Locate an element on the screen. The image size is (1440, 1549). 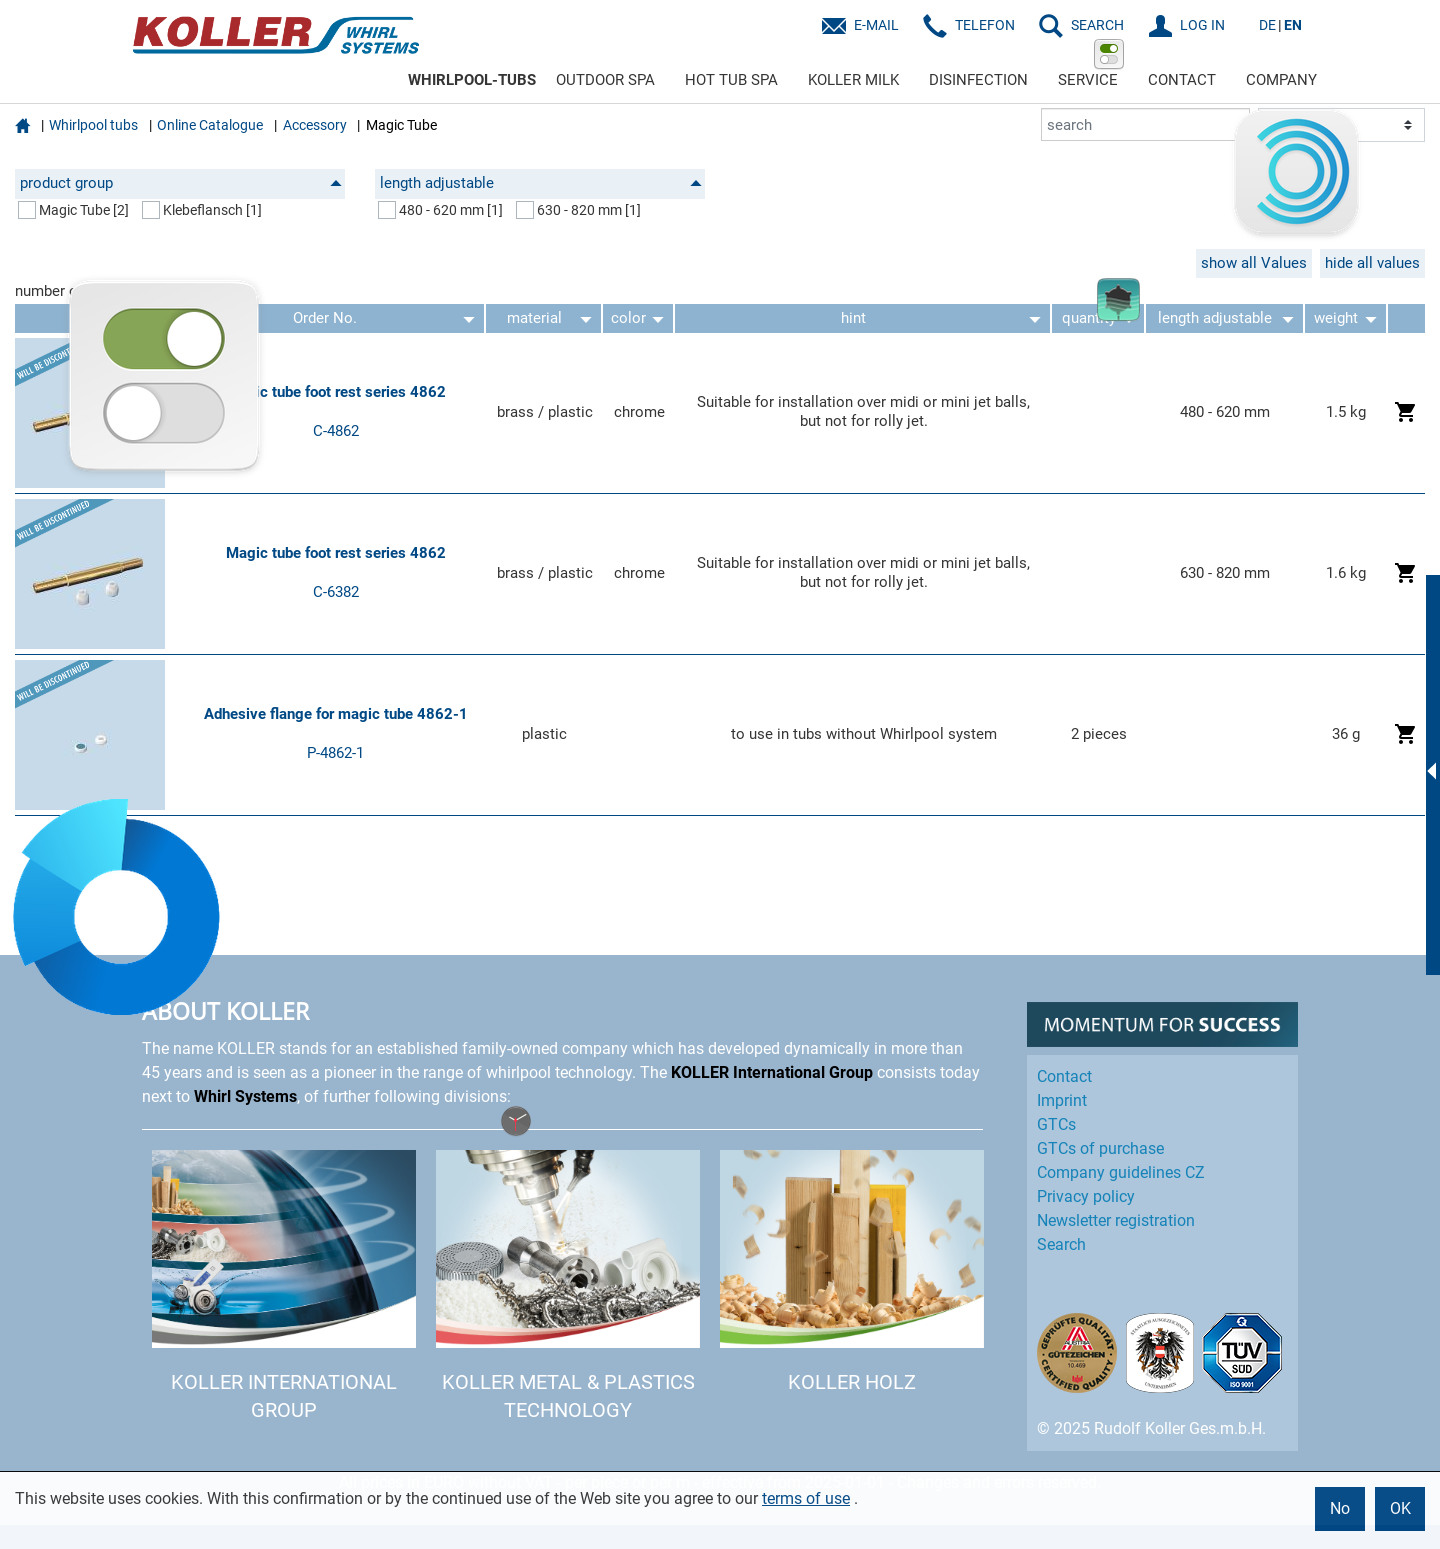
launch gnome mines game is located at coordinates (1118, 299).